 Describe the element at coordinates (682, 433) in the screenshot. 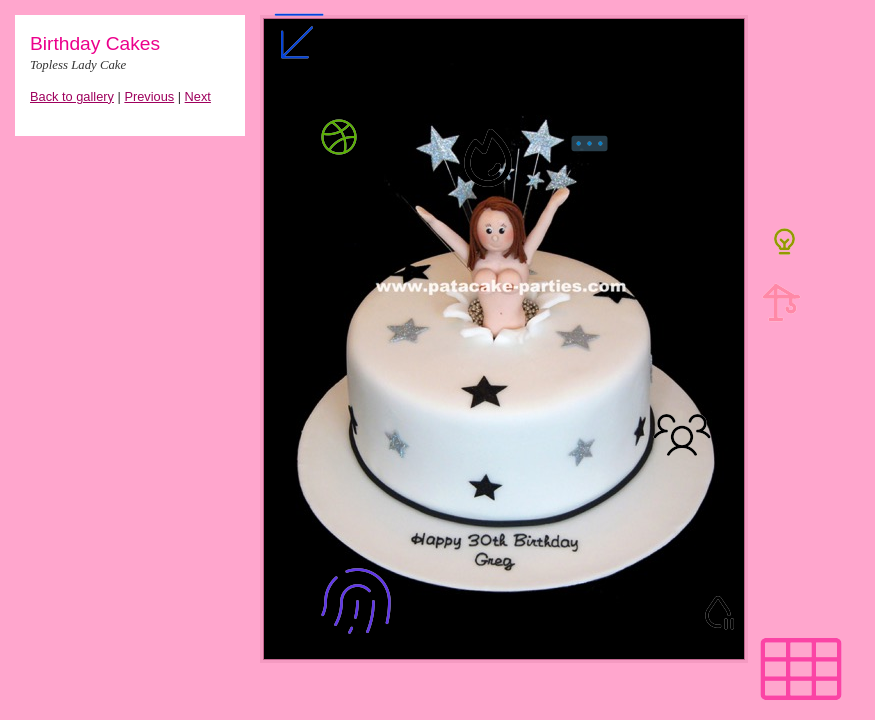

I see `view group or team members` at that location.